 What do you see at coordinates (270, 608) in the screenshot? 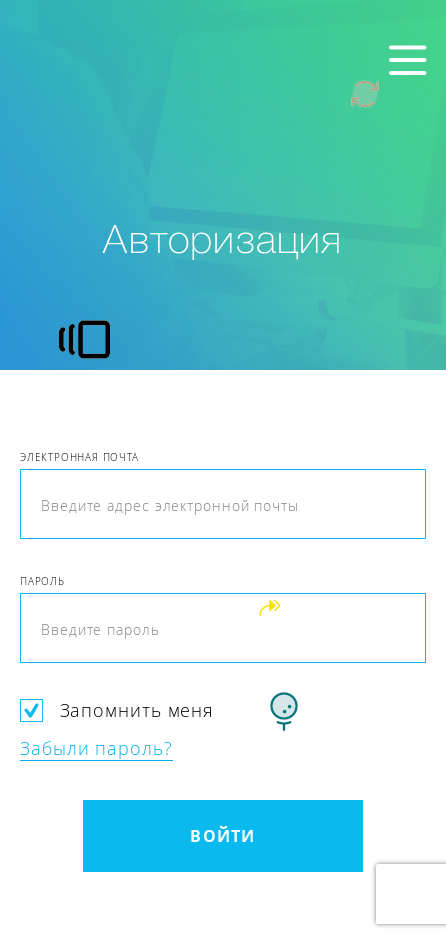
I see `forward or share content to multiple recipients` at bounding box center [270, 608].